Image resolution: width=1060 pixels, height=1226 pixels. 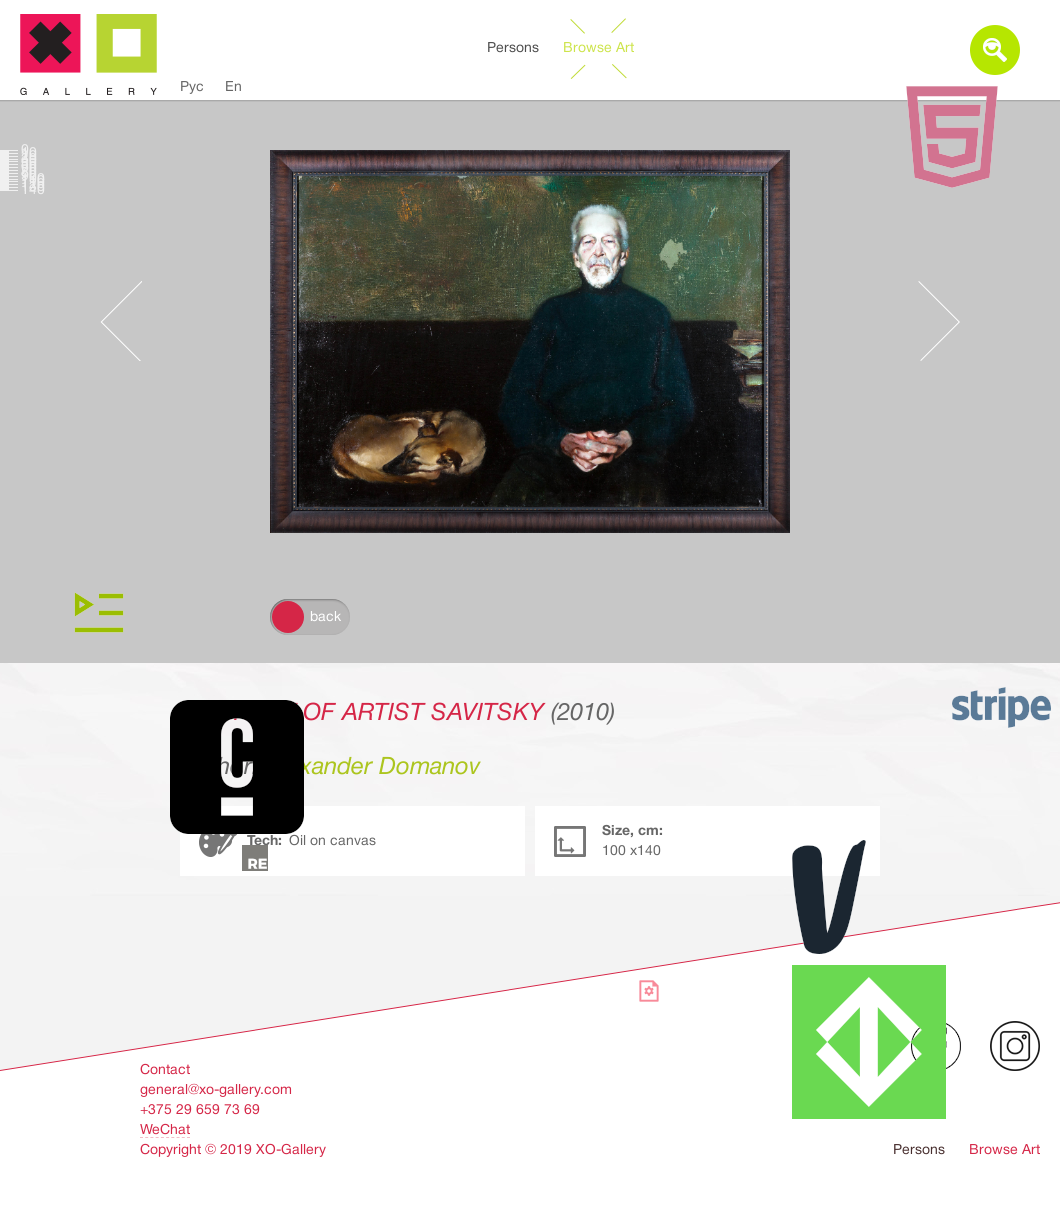 What do you see at coordinates (649, 991) in the screenshot?
I see `access file settings or preferences` at bounding box center [649, 991].